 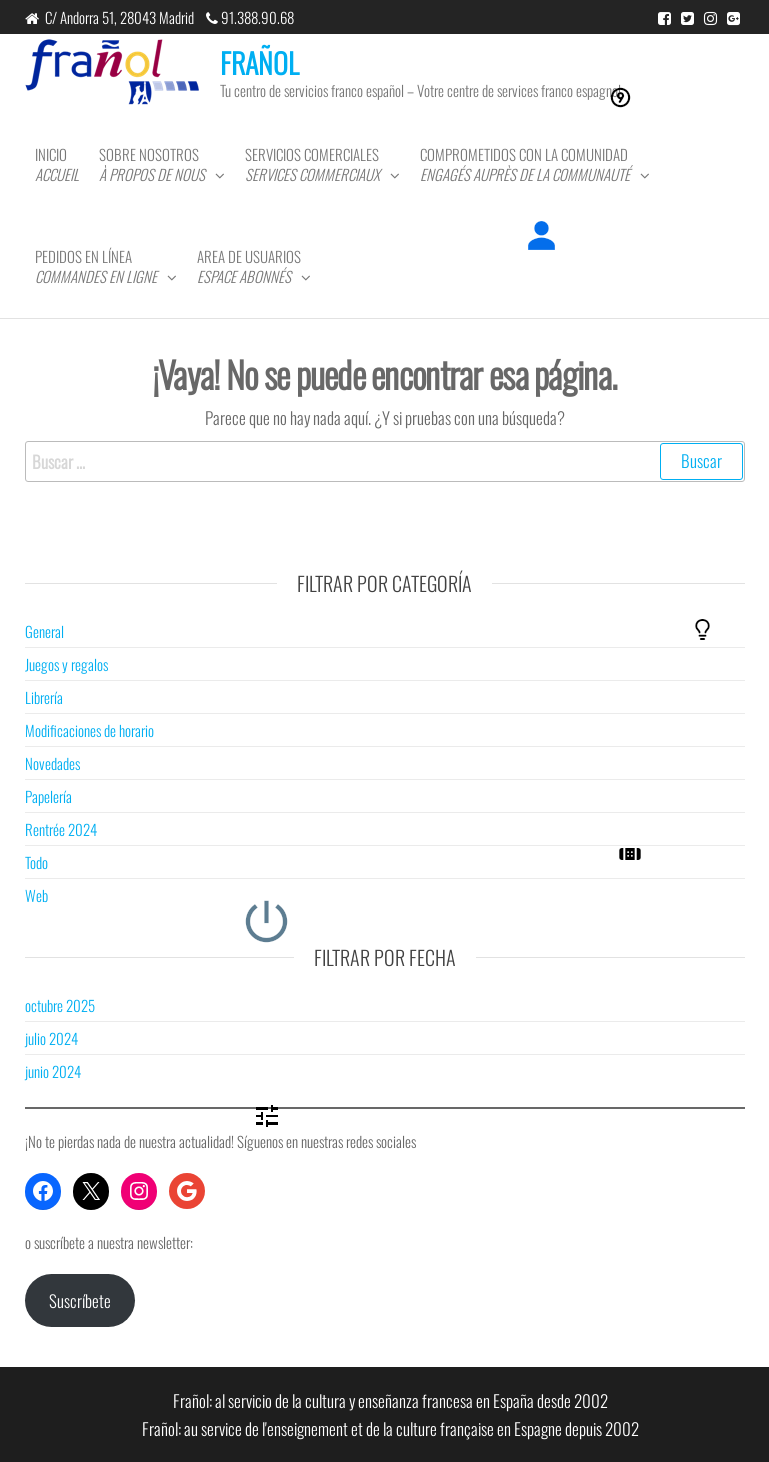 What do you see at coordinates (266, 921) in the screenshot?
I see `turn off or shut down the device` at bounding box center [266, 921].